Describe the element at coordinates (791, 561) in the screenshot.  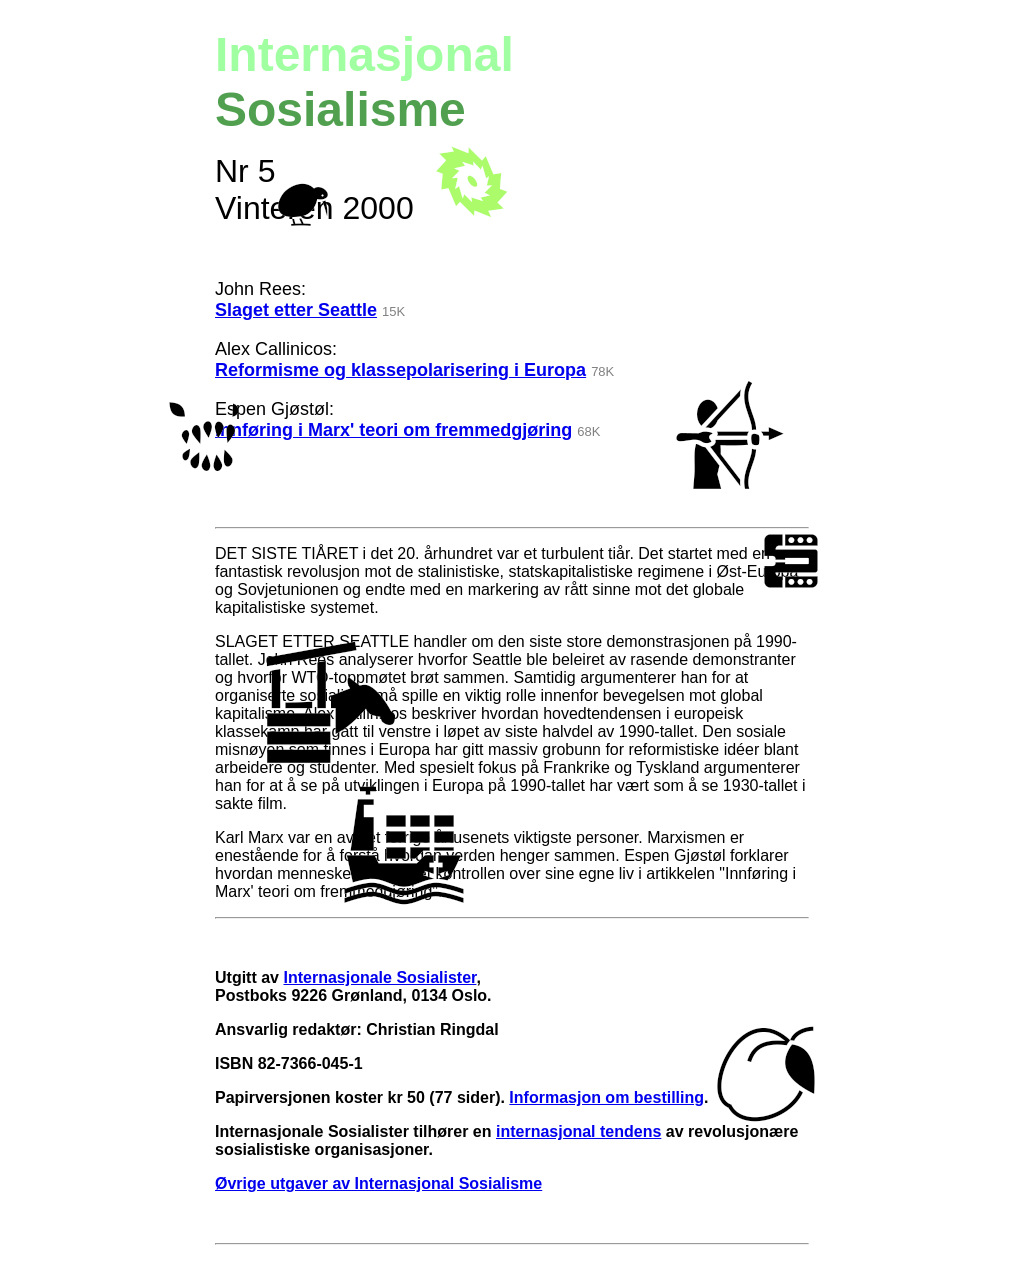
I see `connect or link two components together` at that location.